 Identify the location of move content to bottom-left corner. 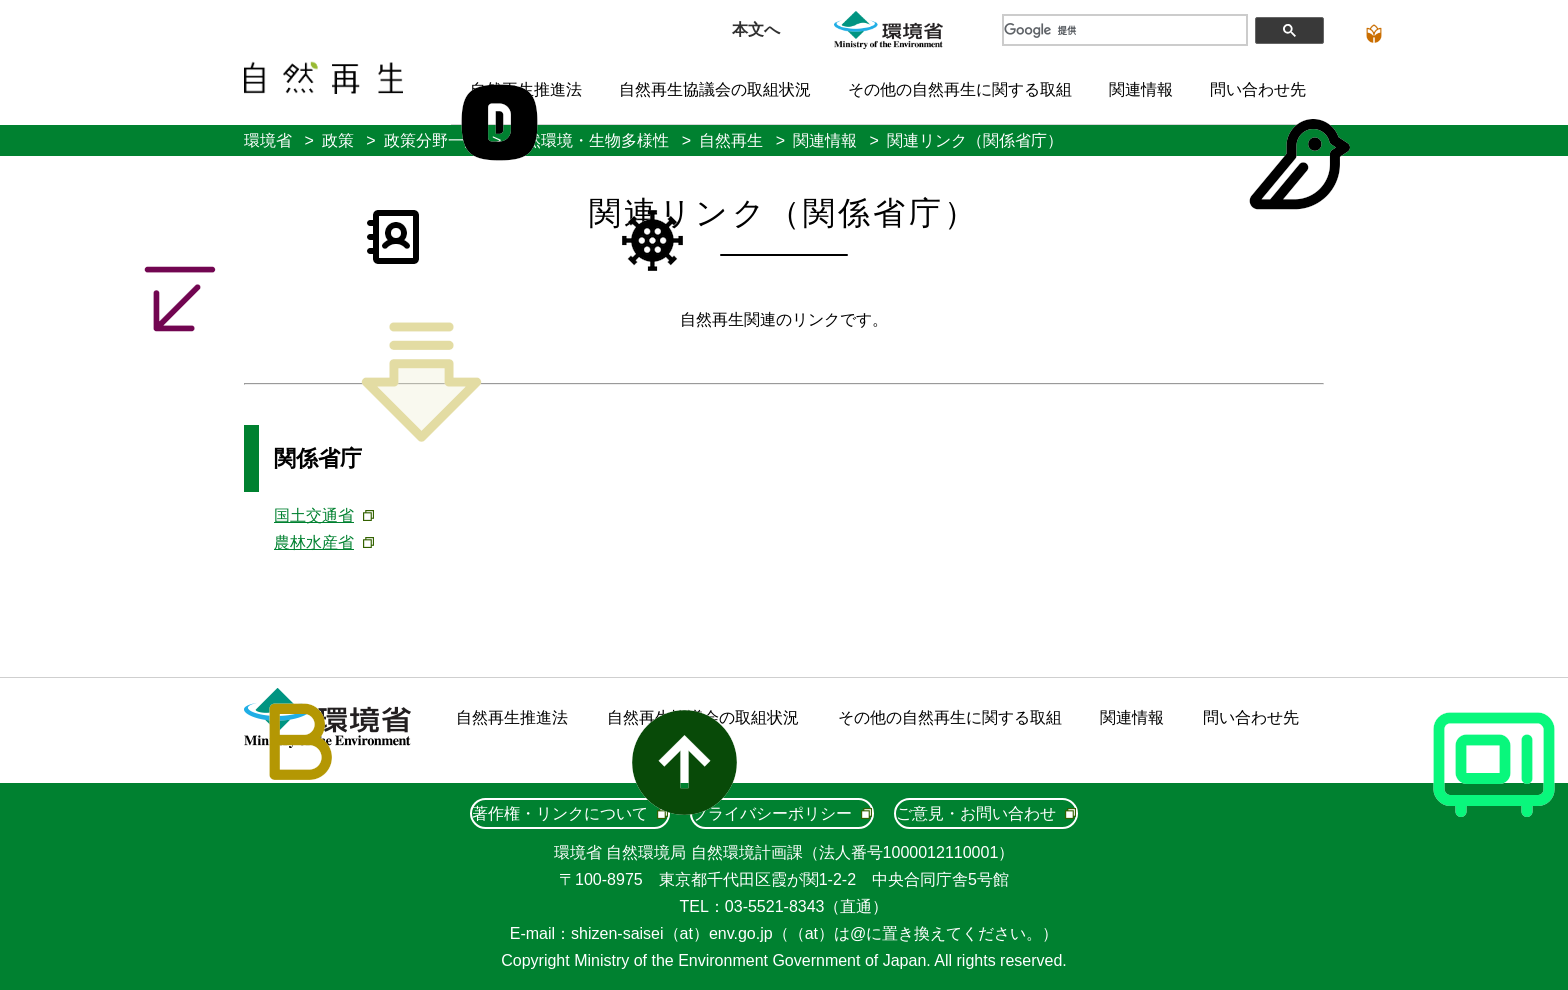
(177, 299).